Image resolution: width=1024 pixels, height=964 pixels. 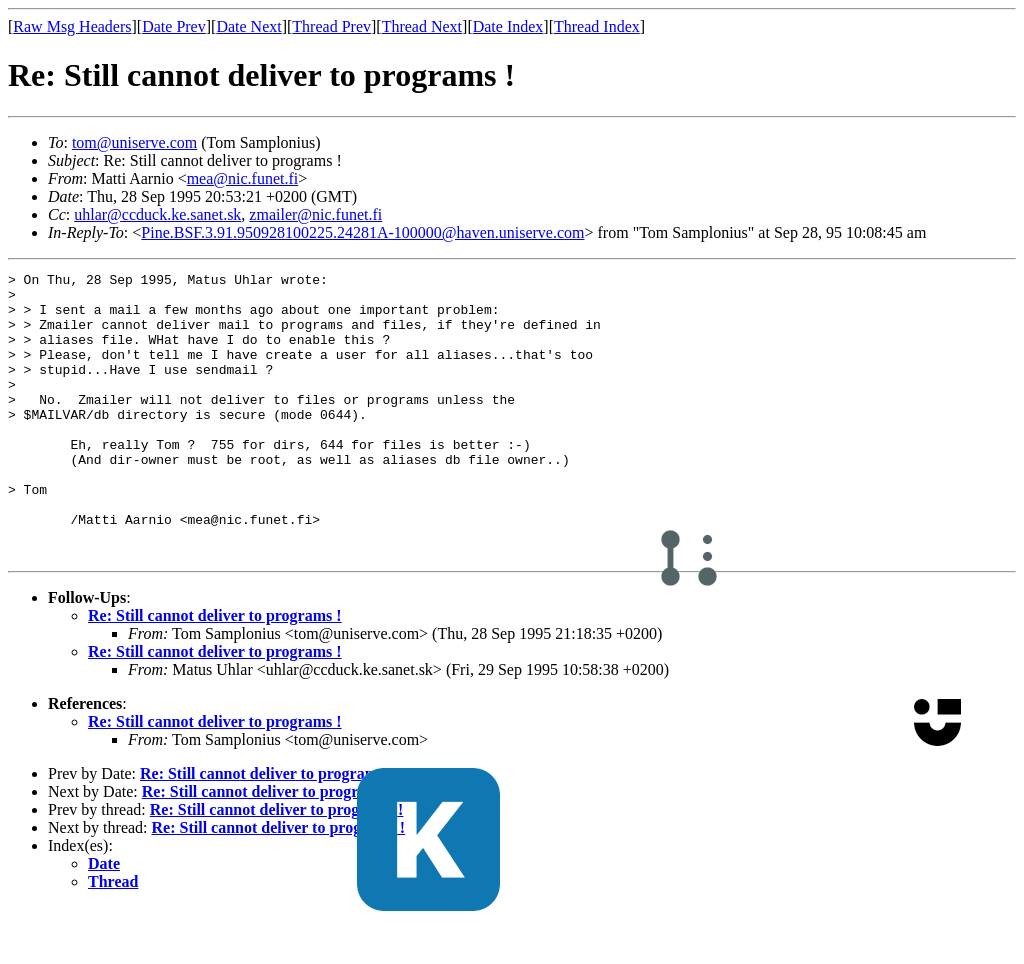 I want to click on keystone CMS logo, so click(x=428, y=839).